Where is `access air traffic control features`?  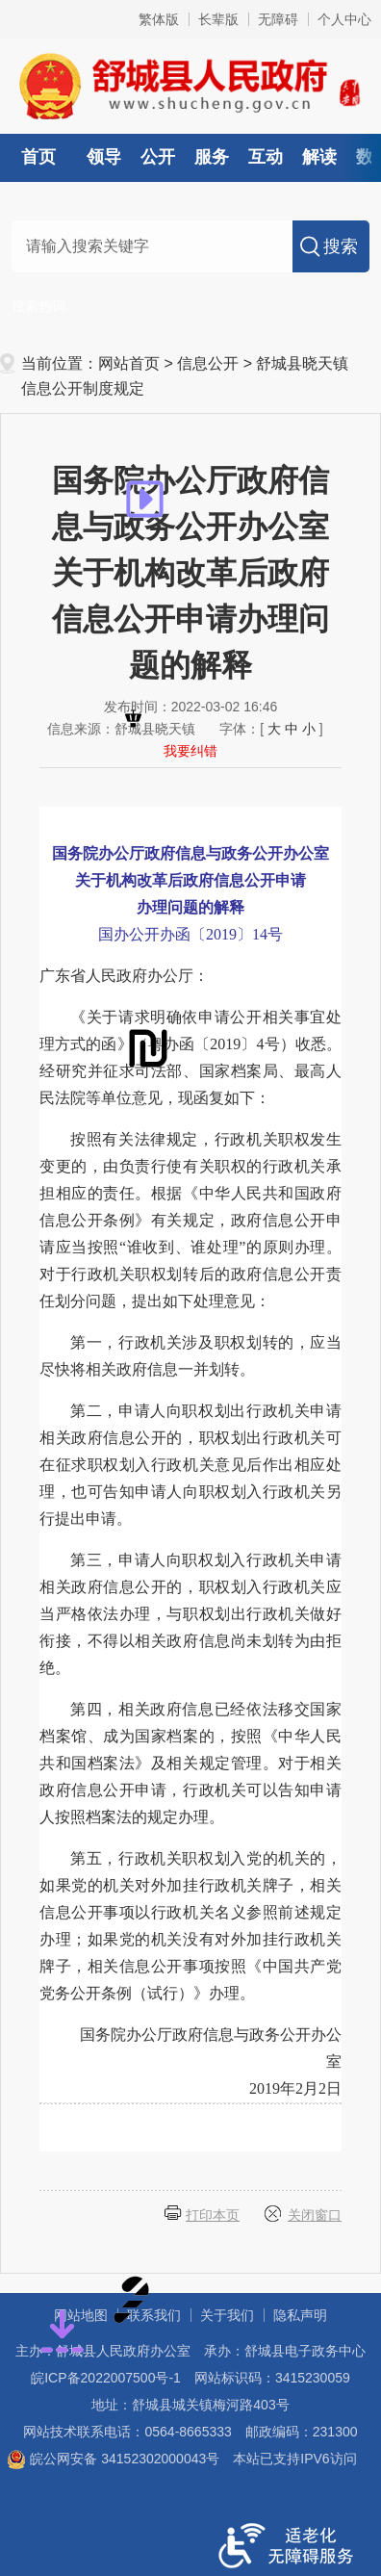
access air traffic control features is located at coordinates (133, 718).